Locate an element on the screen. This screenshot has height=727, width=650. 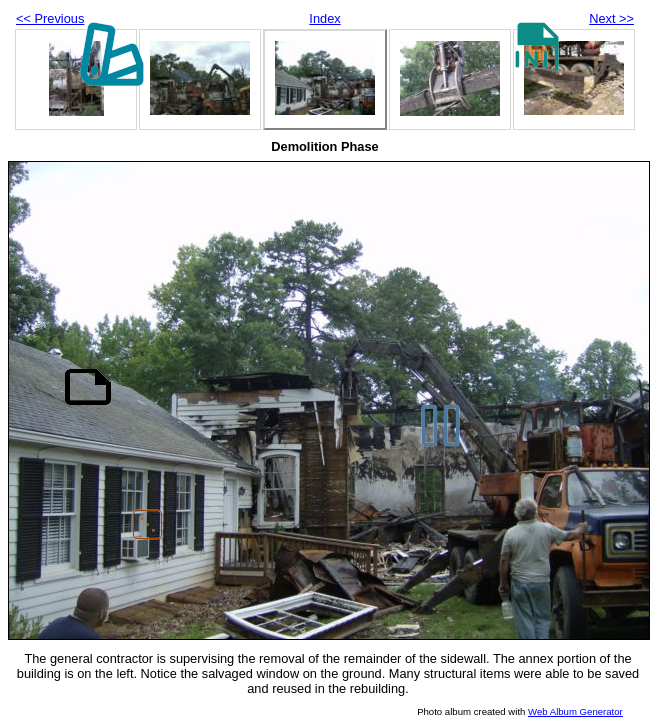
open color palette or theme options is located at coordinates (109, 56).